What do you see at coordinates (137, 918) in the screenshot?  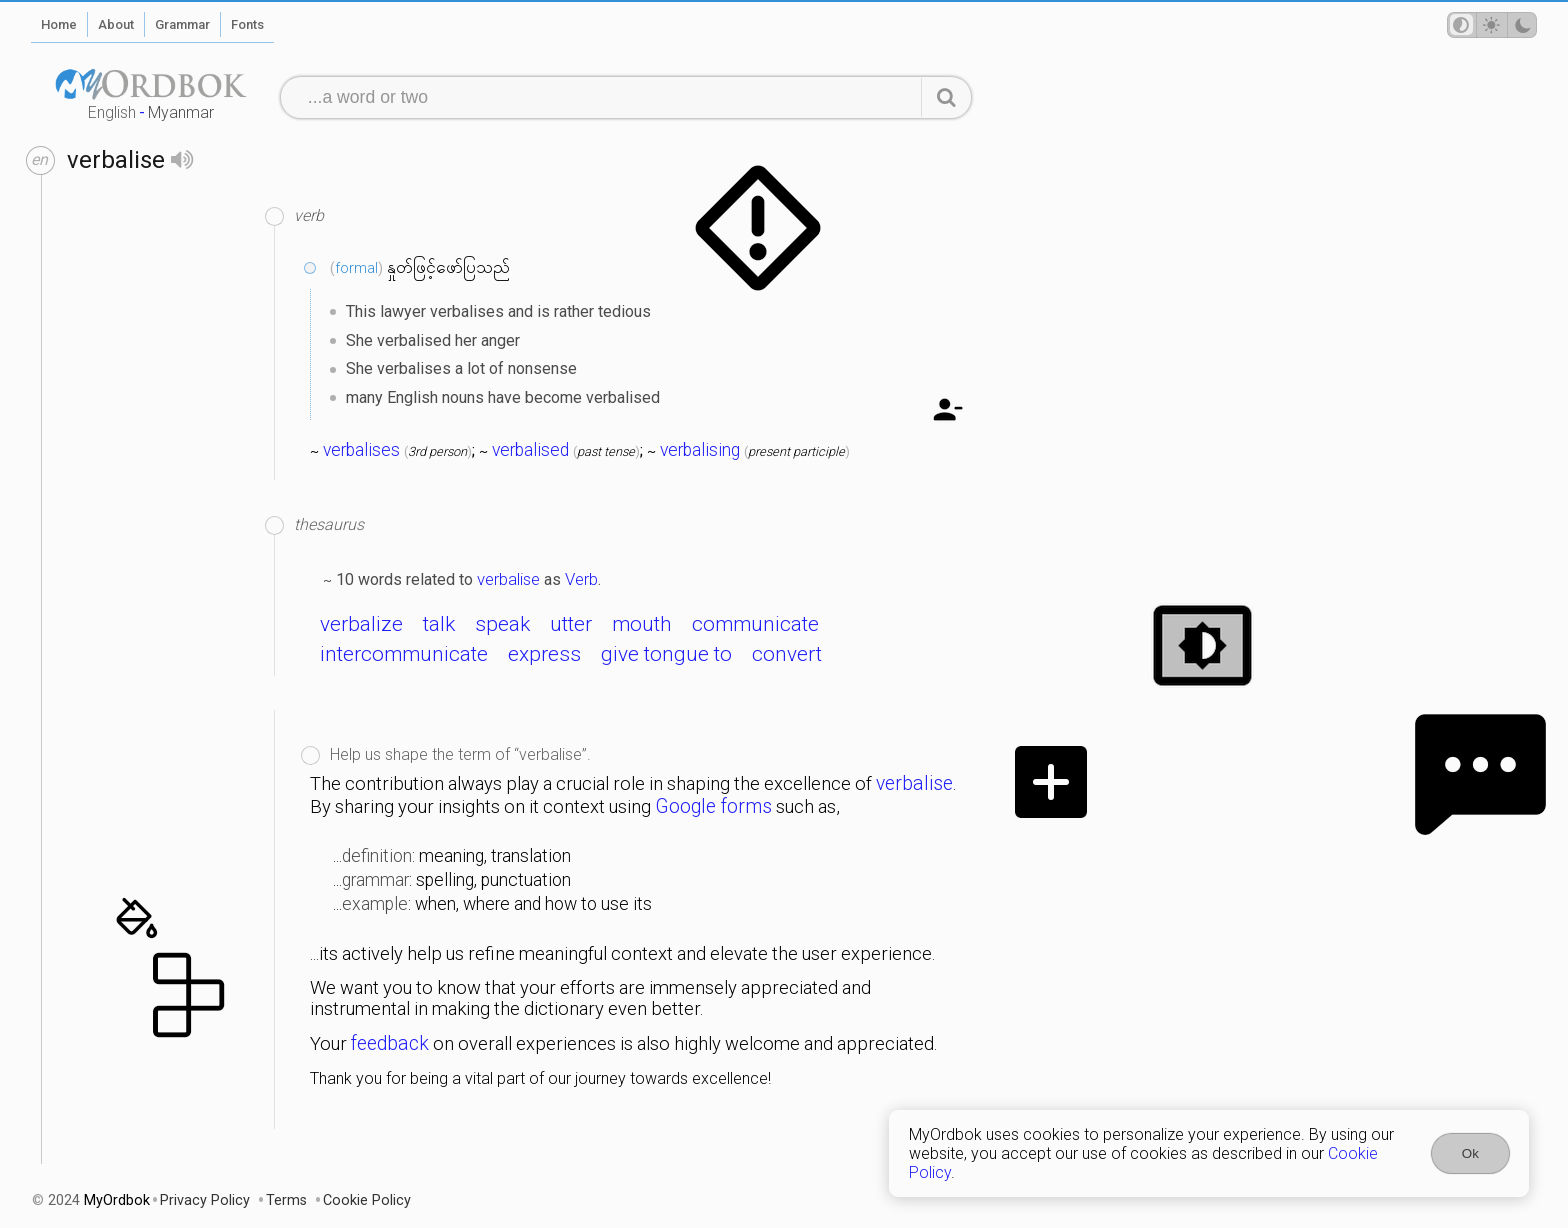 I see `fill an area with color` at bounding box center [137, 918].